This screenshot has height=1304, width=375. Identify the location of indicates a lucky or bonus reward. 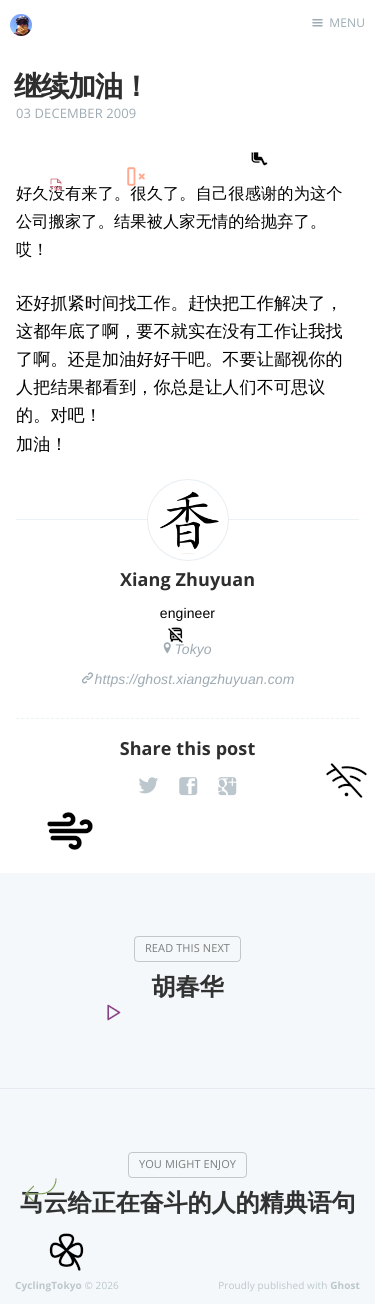
(66, 1251).